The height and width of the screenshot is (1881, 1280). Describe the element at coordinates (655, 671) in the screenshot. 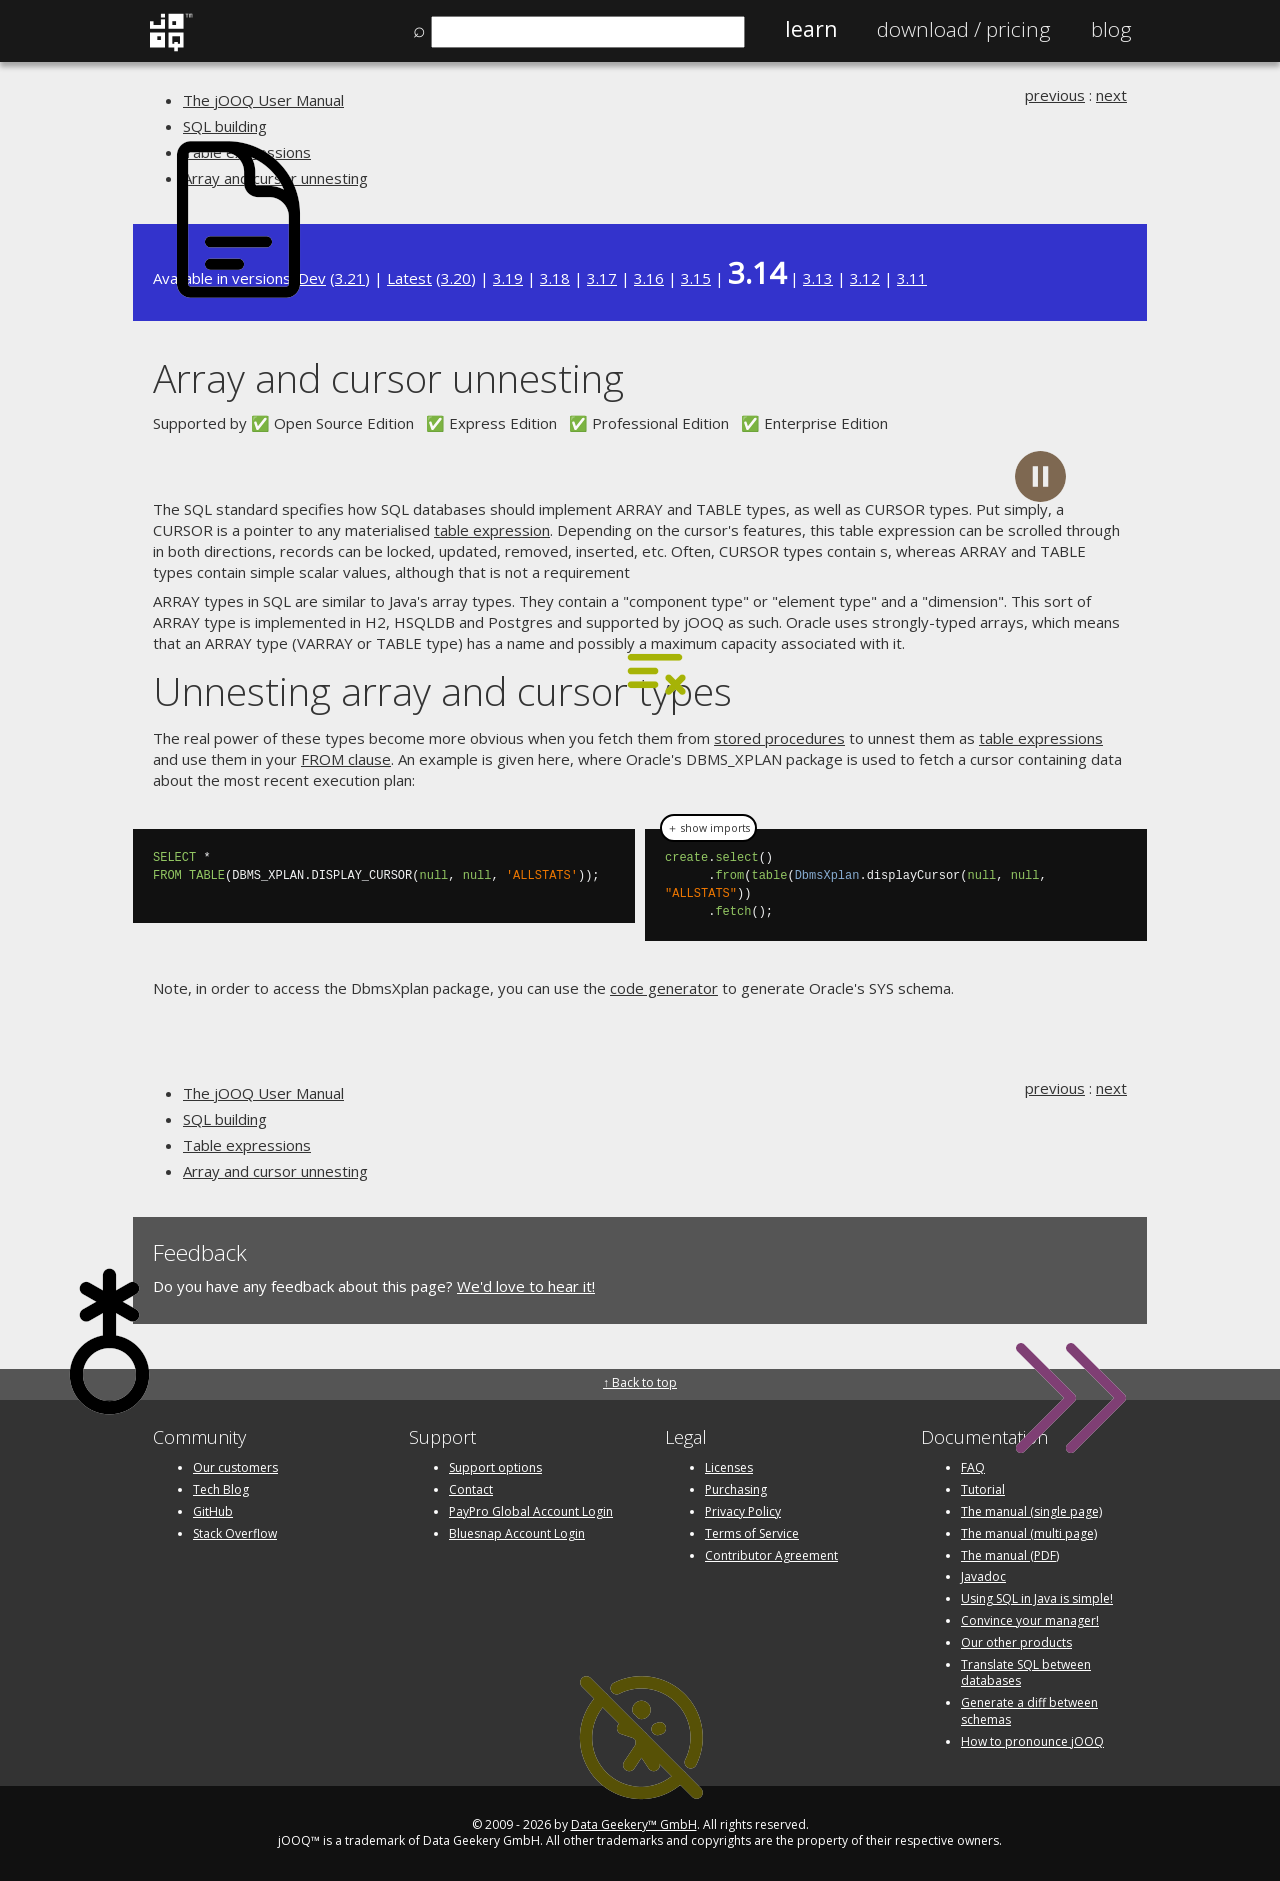

I see `remove a playlist` at that location.